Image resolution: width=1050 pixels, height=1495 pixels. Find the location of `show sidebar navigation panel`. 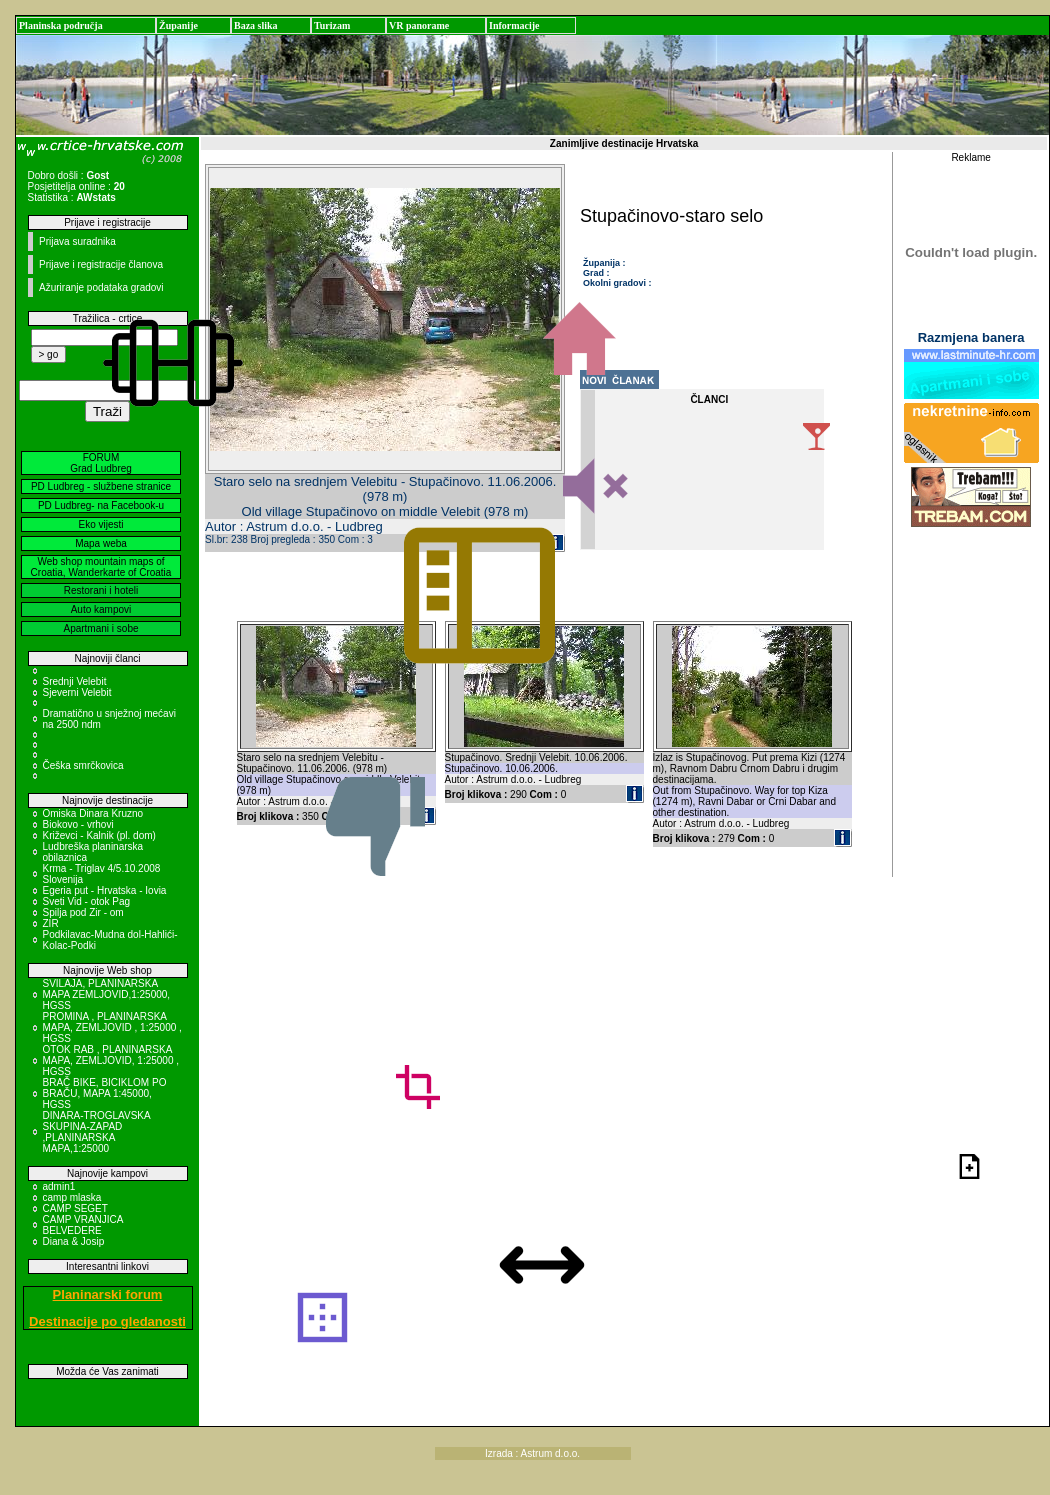

show sidebar navigation panel is located at coordinates (479, 595).